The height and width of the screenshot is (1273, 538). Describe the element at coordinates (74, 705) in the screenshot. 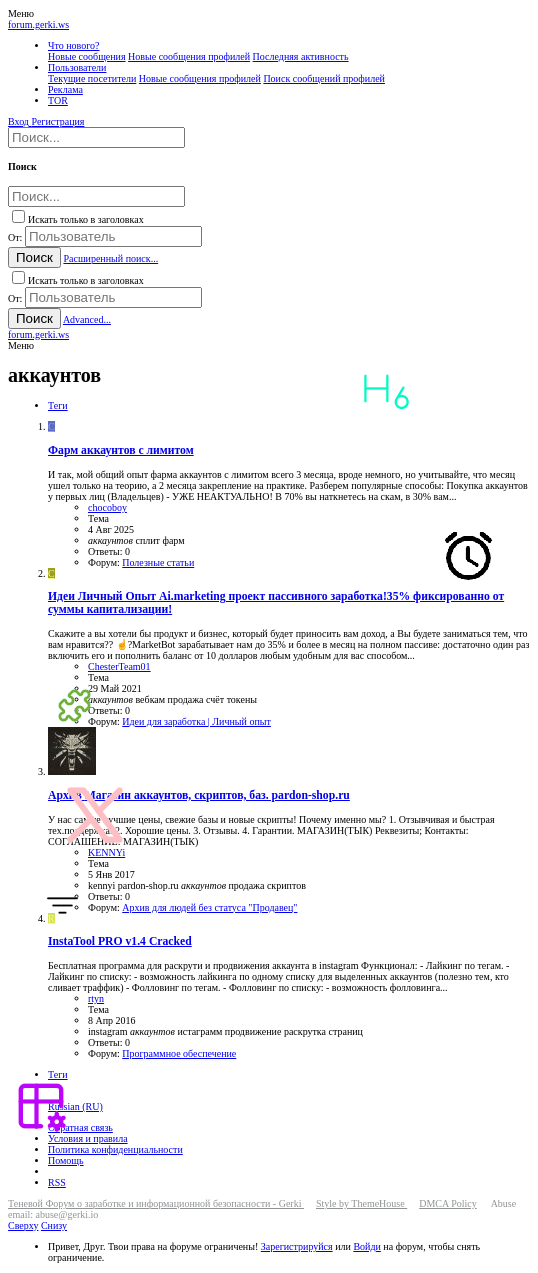

I see `access extensions or plugins` at that location.